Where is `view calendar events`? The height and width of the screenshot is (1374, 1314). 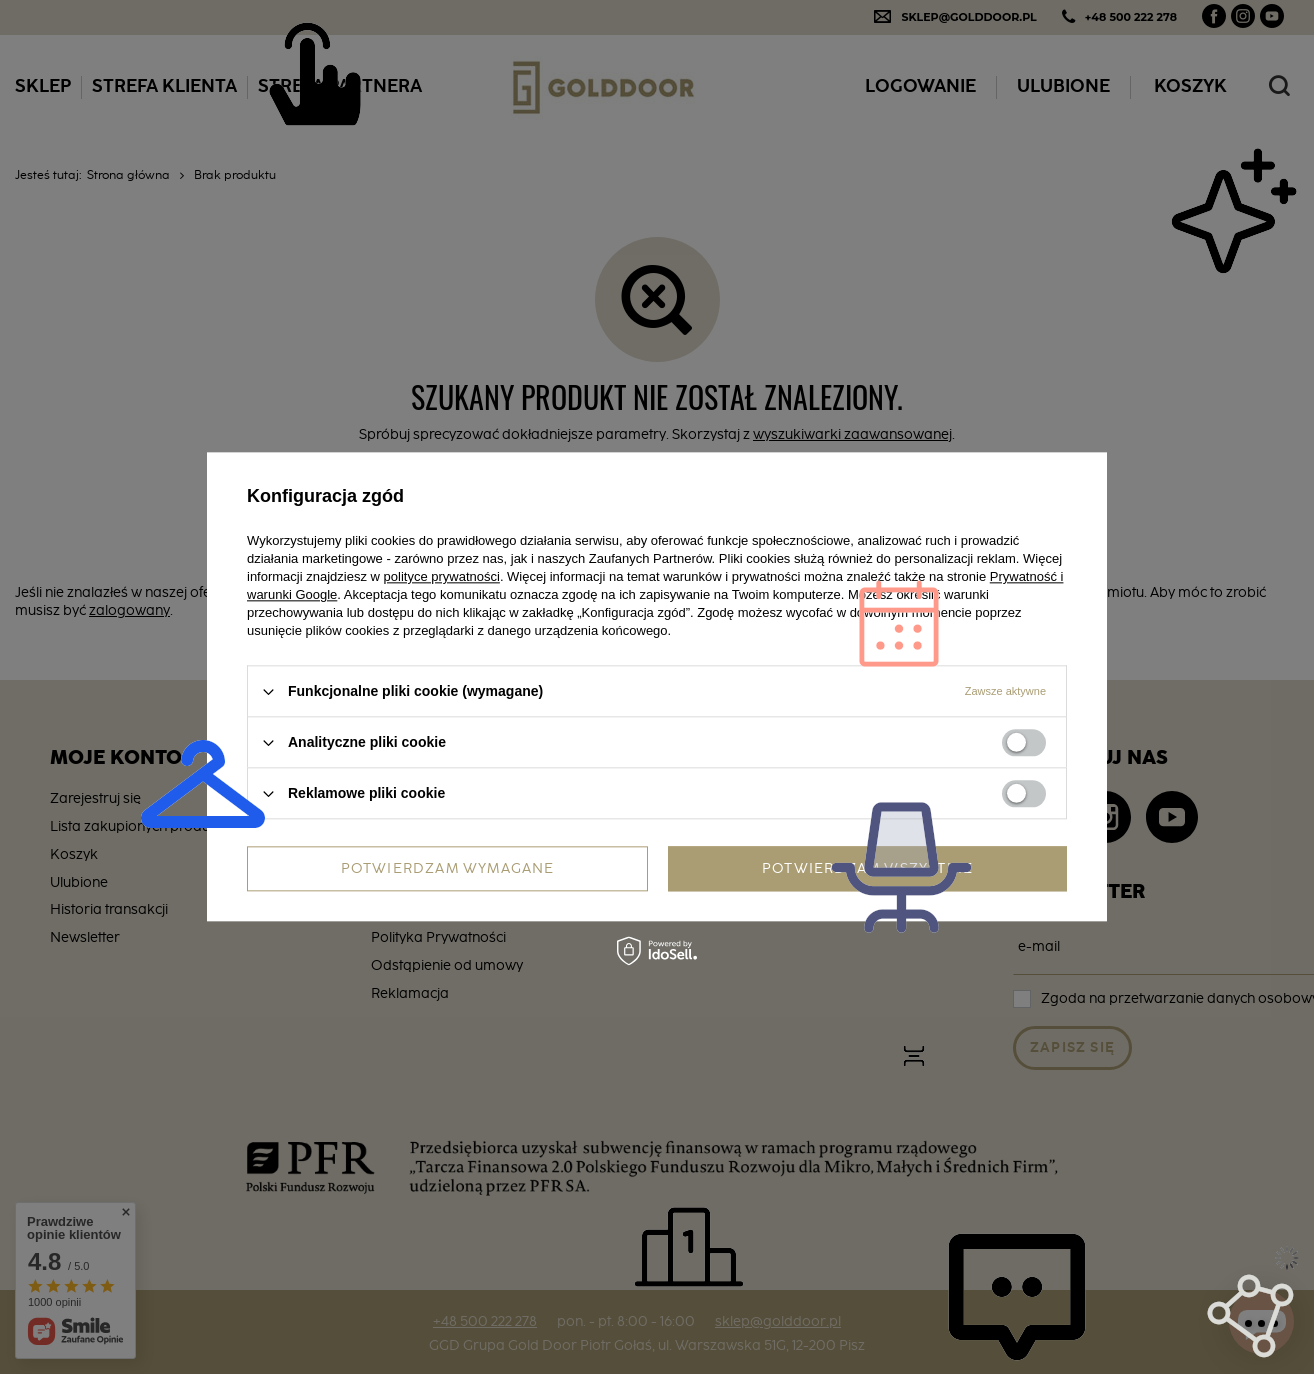
view calendar events is located at coordinates (899, 627).